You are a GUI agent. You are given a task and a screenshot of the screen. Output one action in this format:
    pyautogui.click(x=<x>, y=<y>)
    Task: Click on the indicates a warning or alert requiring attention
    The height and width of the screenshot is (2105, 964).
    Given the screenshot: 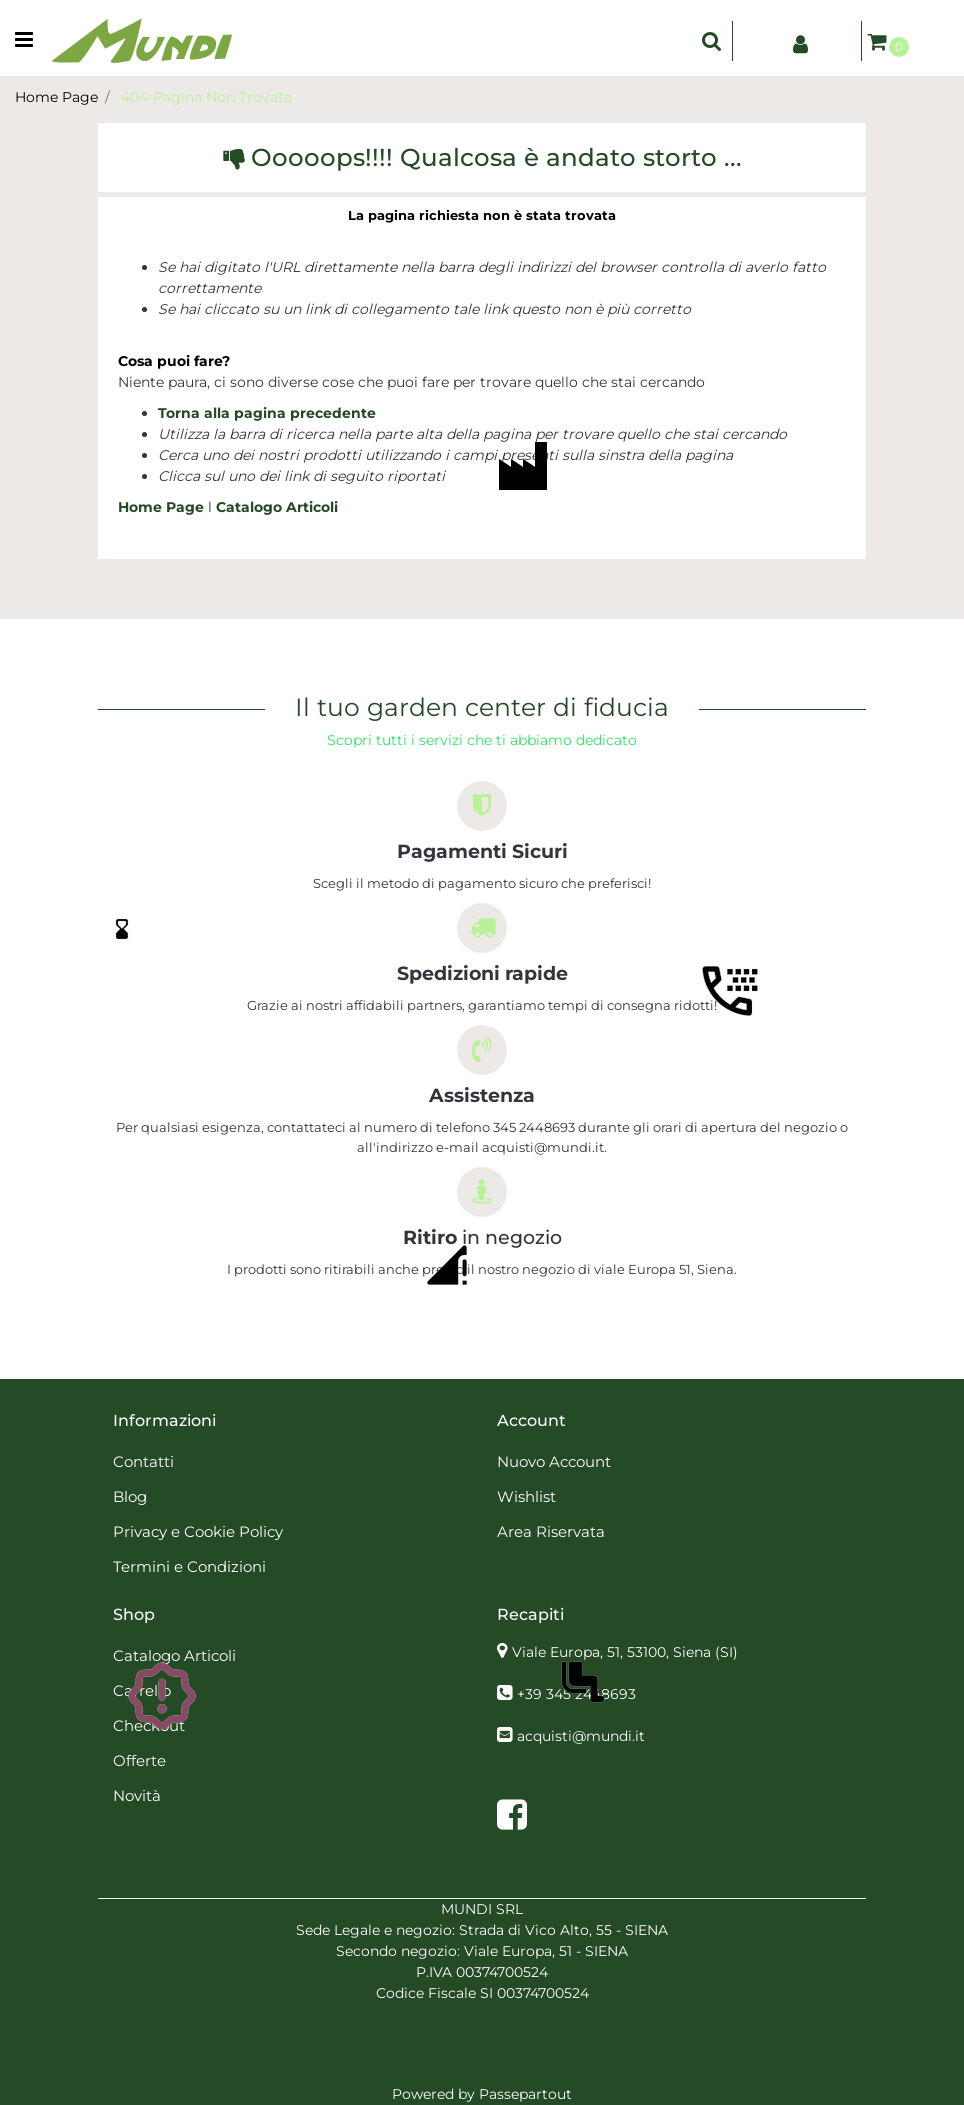 What is the action you would take?
    pyautogui.click(x=162, y=1696)
    